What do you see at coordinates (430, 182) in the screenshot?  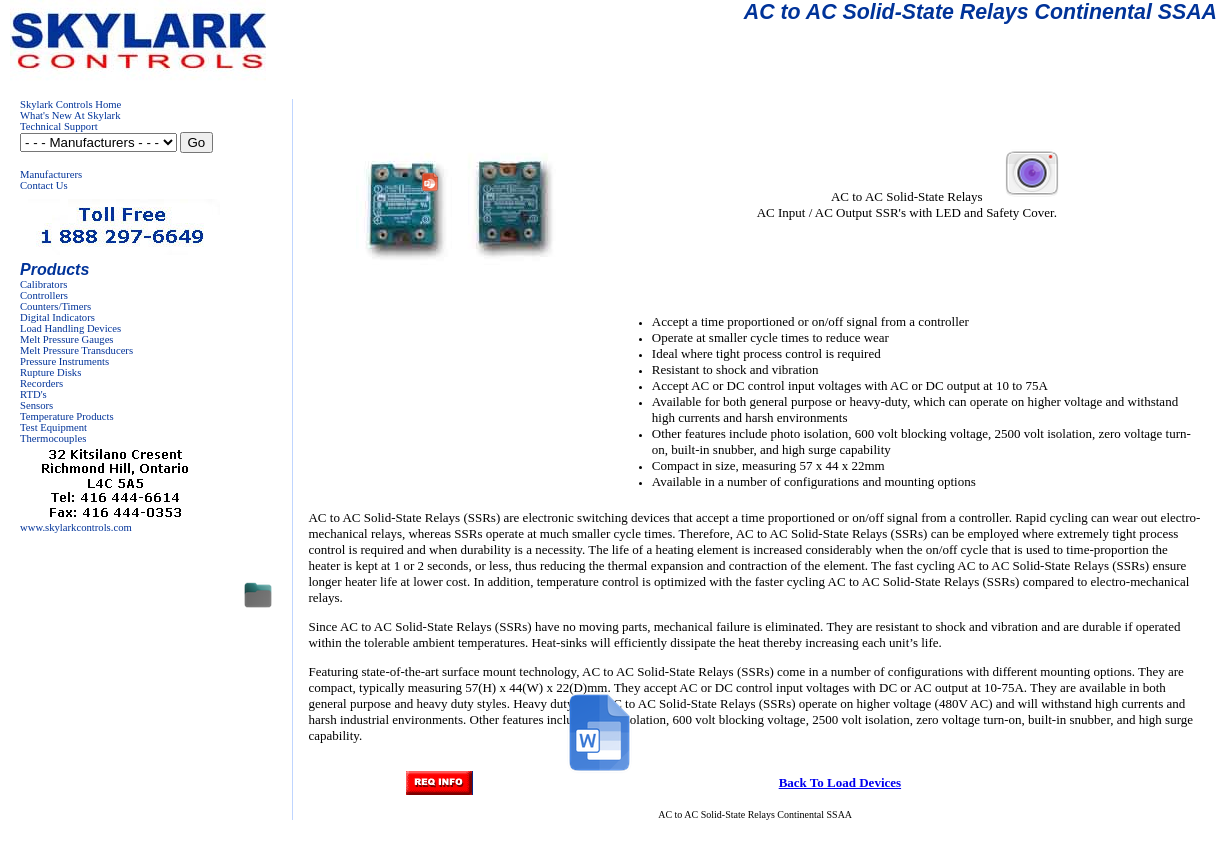 I see `a Microsoft PowerPoint file` at bounding box center [430, 182].